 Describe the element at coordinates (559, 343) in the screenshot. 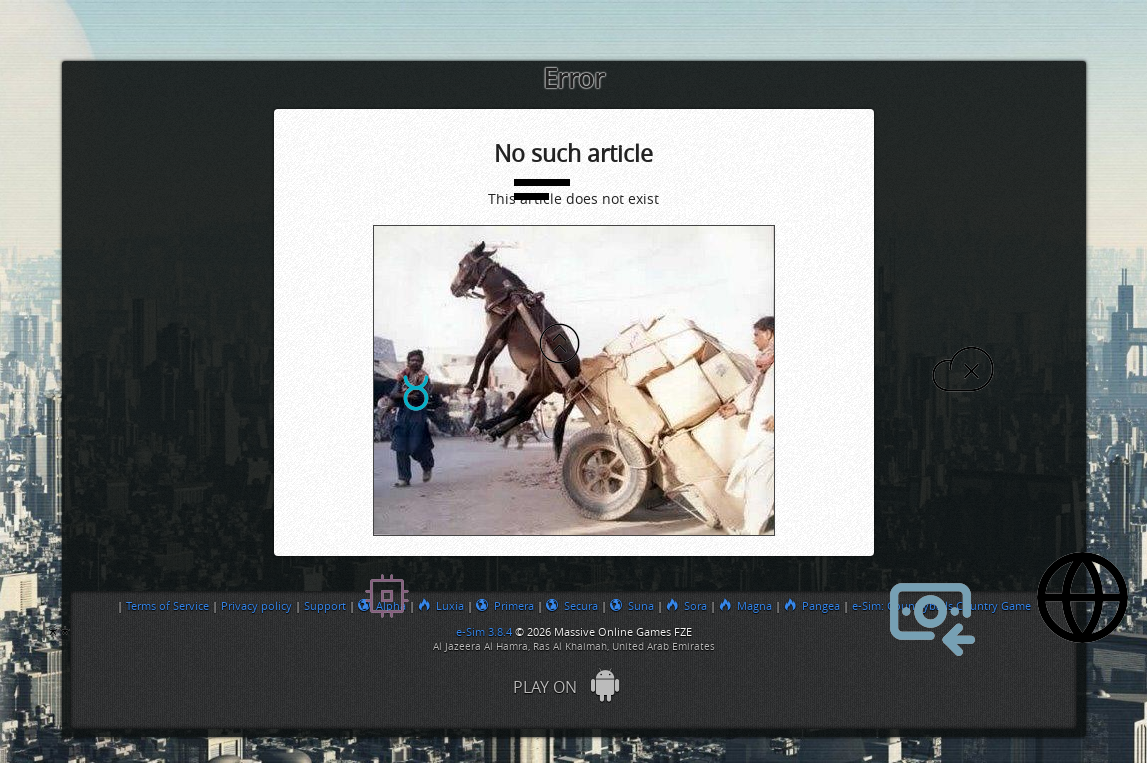

I see `scroll to top of page` at that location.